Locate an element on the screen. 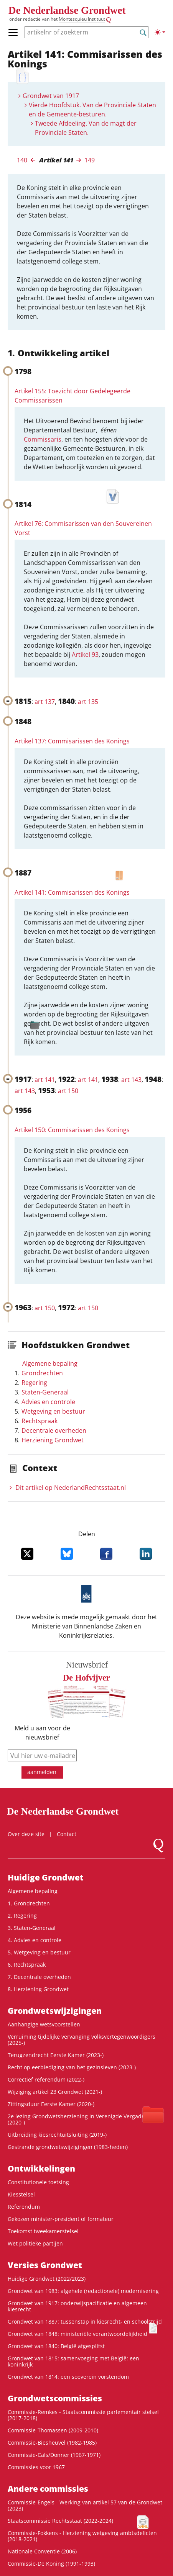 The width and height of the screenshot is (173, 2576). open folder to view contents is located at coordinates (35, 1025).